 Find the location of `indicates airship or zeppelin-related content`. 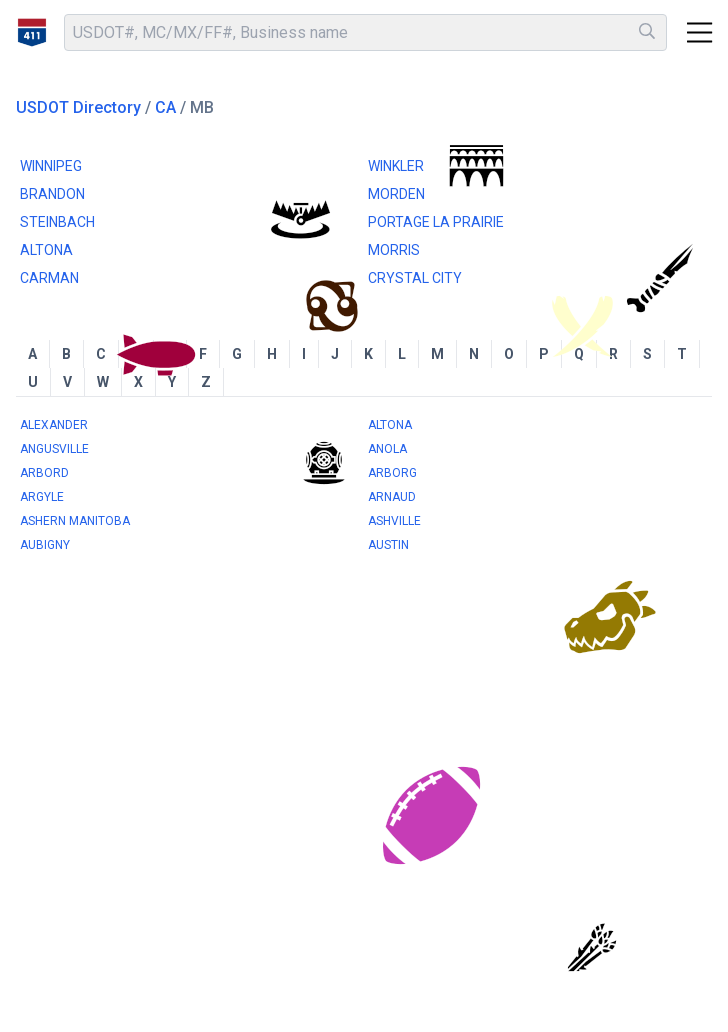

indicates airship or zeppelin-related content is located at coordinates (156, 355).